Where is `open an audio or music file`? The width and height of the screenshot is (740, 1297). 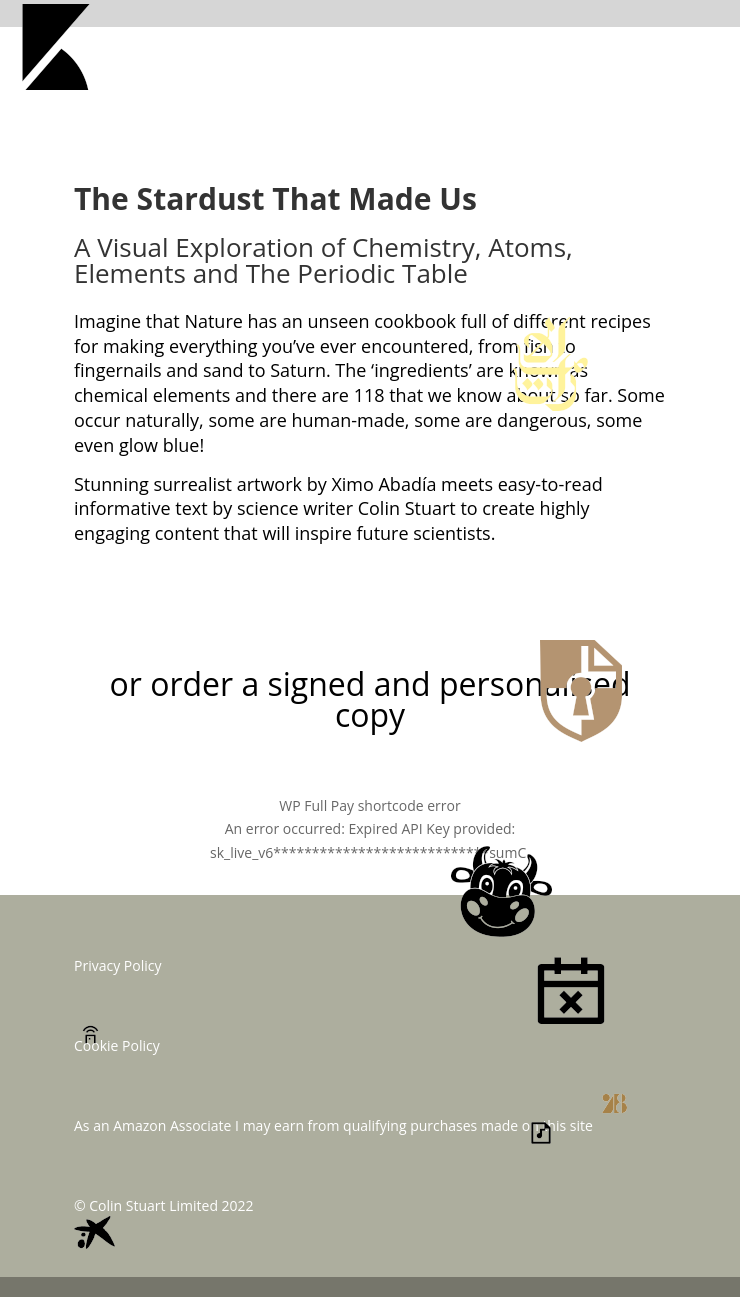 open an audio or music file is located at coordinates (541, 1133).